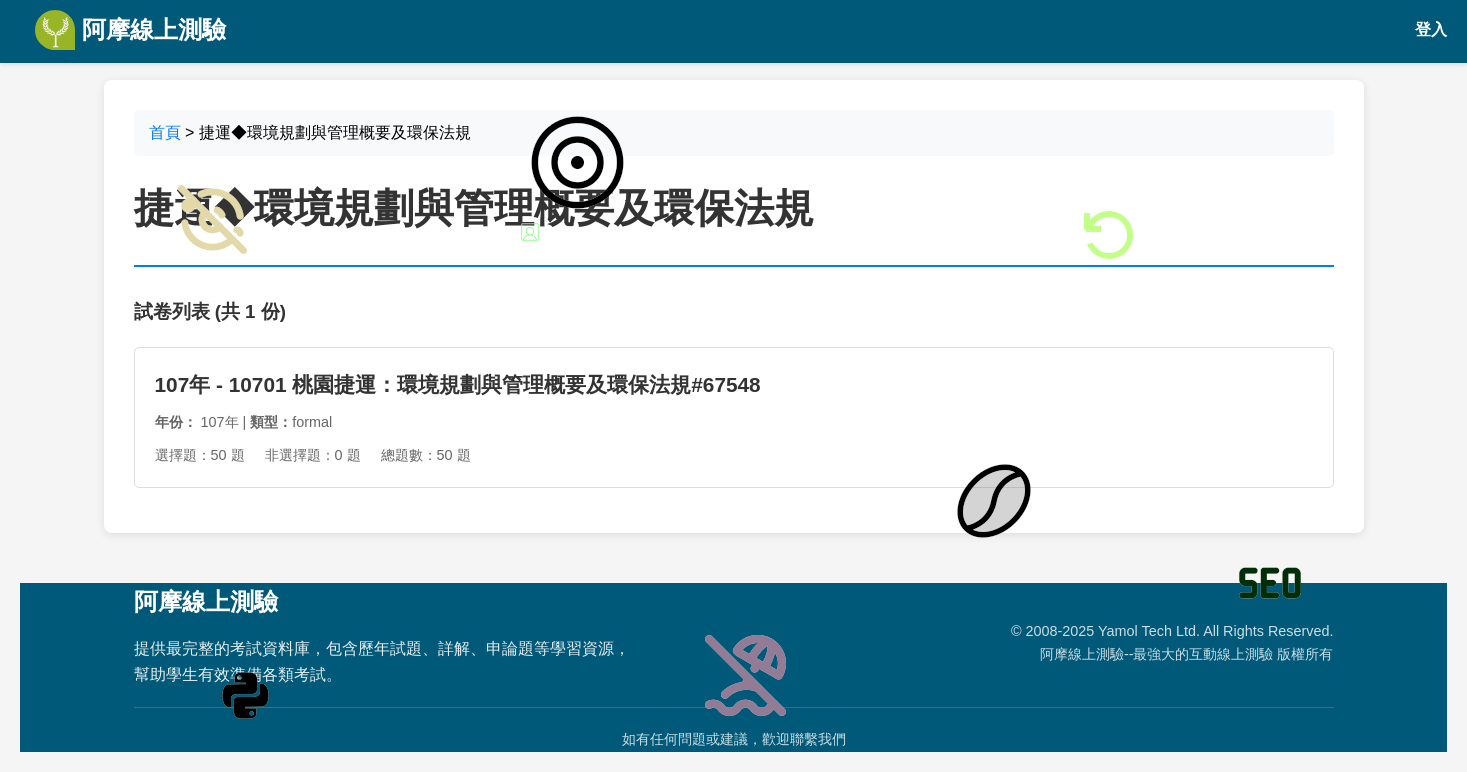  Describe the element at coordinates (212, 219) in the screenshot. I see `disable analytics tracking` at that location.